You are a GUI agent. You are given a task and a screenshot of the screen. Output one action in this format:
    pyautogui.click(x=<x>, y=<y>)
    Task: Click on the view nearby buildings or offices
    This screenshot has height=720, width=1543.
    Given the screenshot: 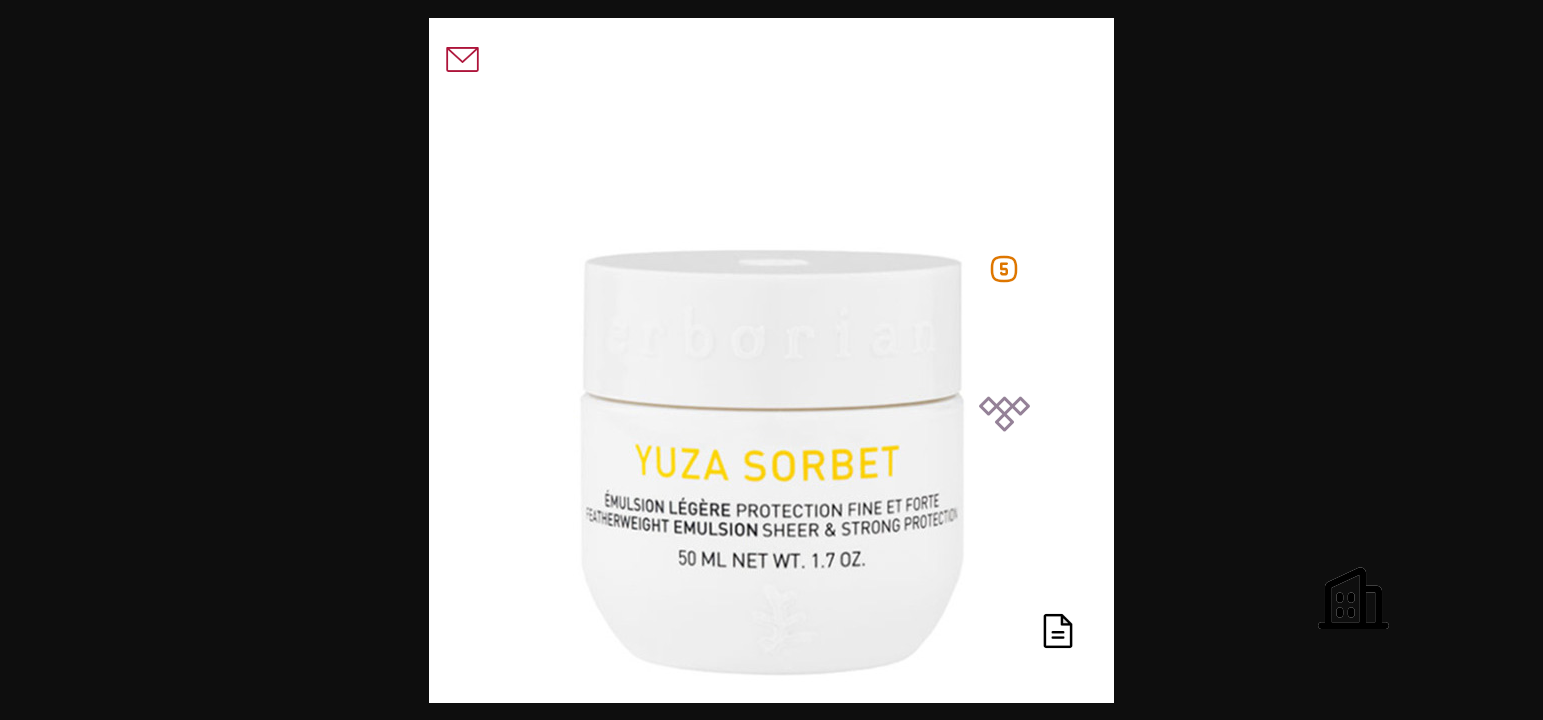 What is the action you would take?
    pyautogui.click(x=1353, y=600)
    